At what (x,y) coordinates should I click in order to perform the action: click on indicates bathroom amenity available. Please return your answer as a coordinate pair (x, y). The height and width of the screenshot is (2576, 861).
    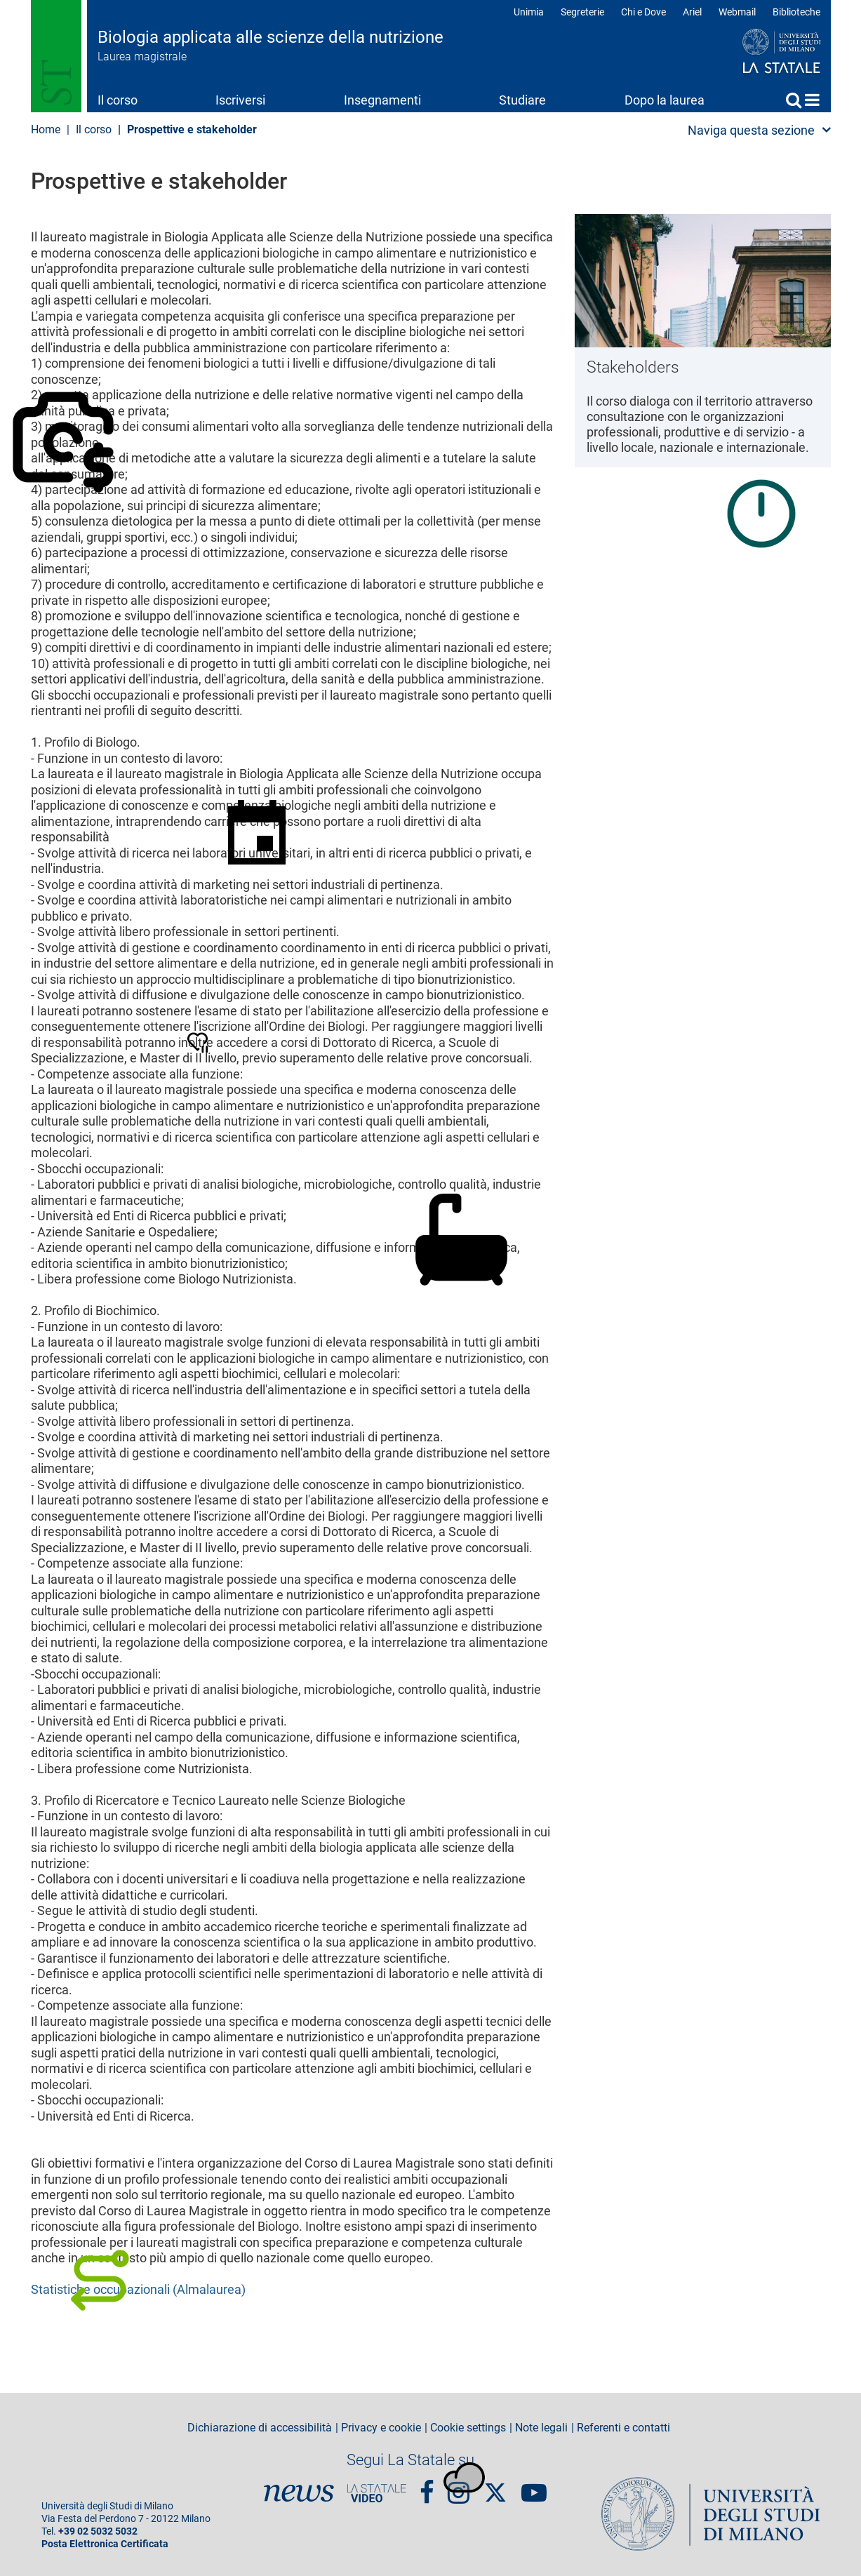
    Looking at the image, I should click on (461, 1239).